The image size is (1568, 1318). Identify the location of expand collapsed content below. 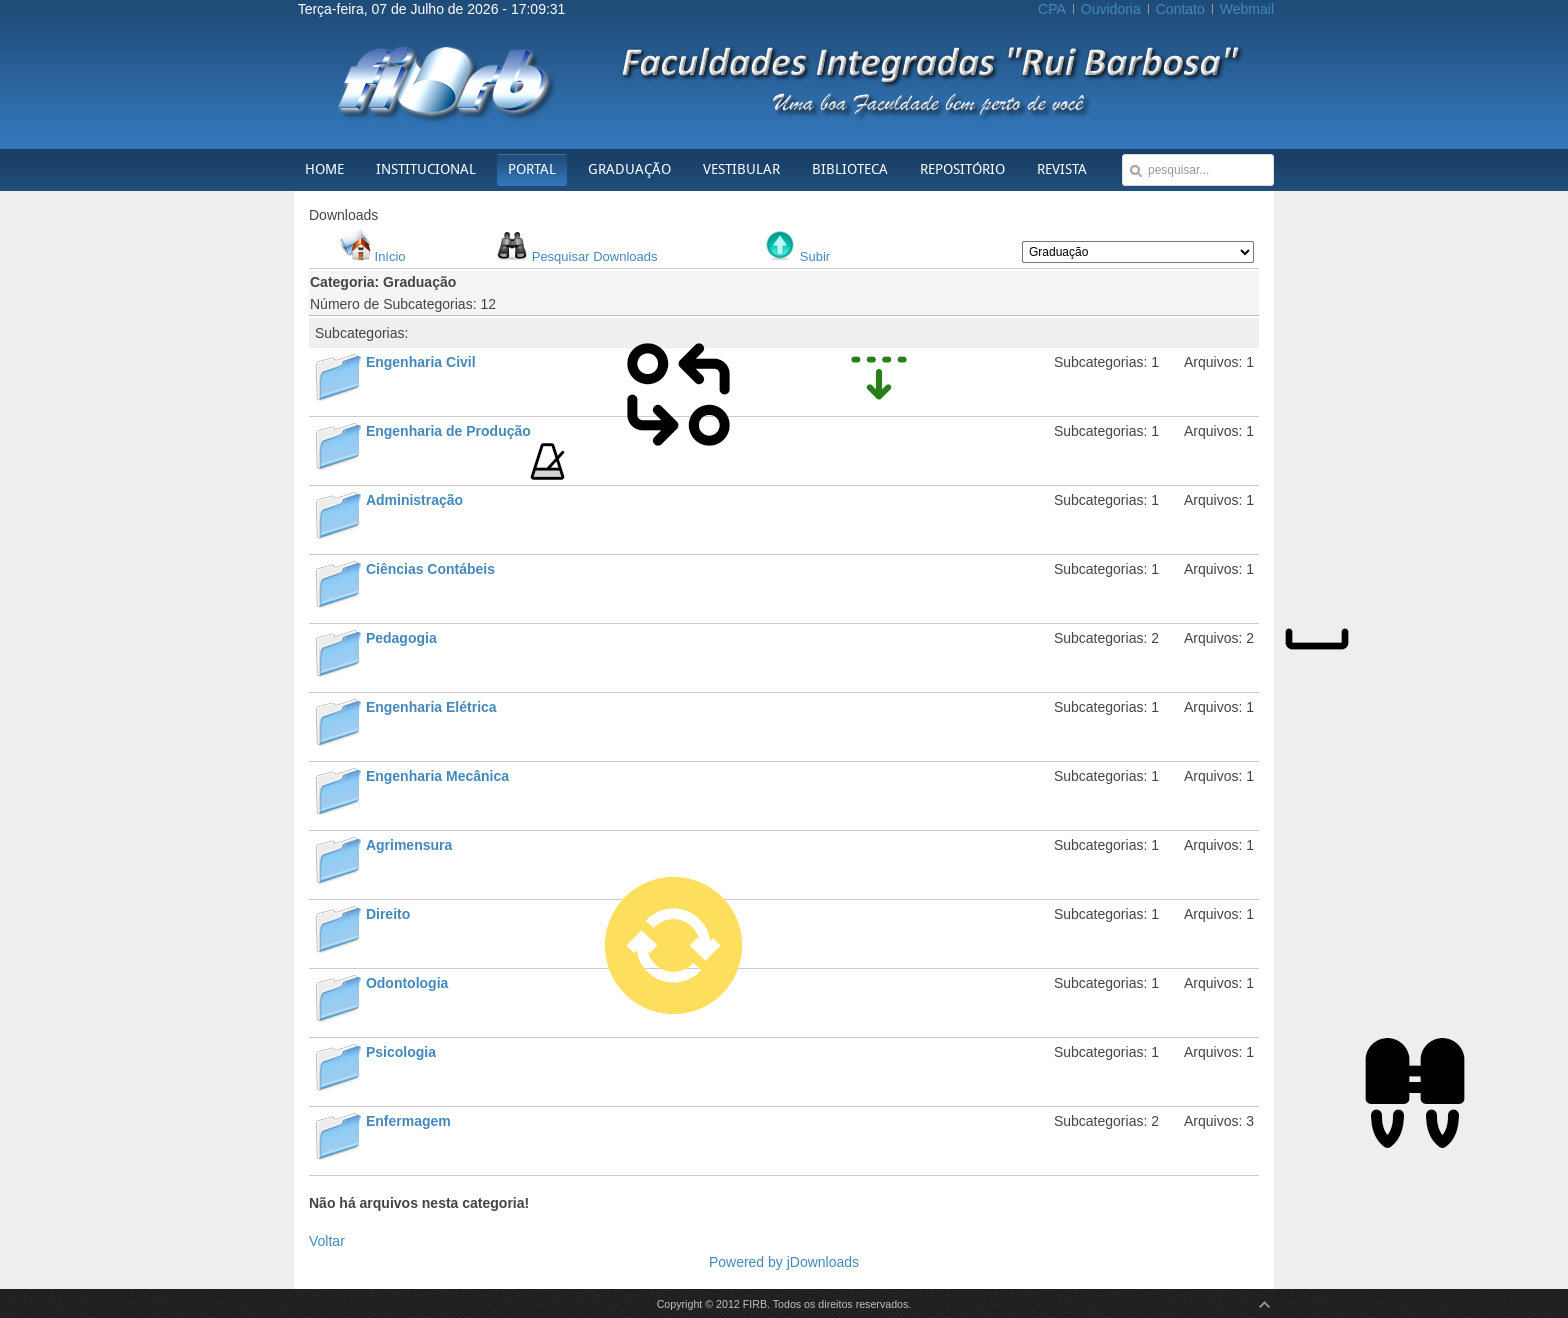
(879, 375).